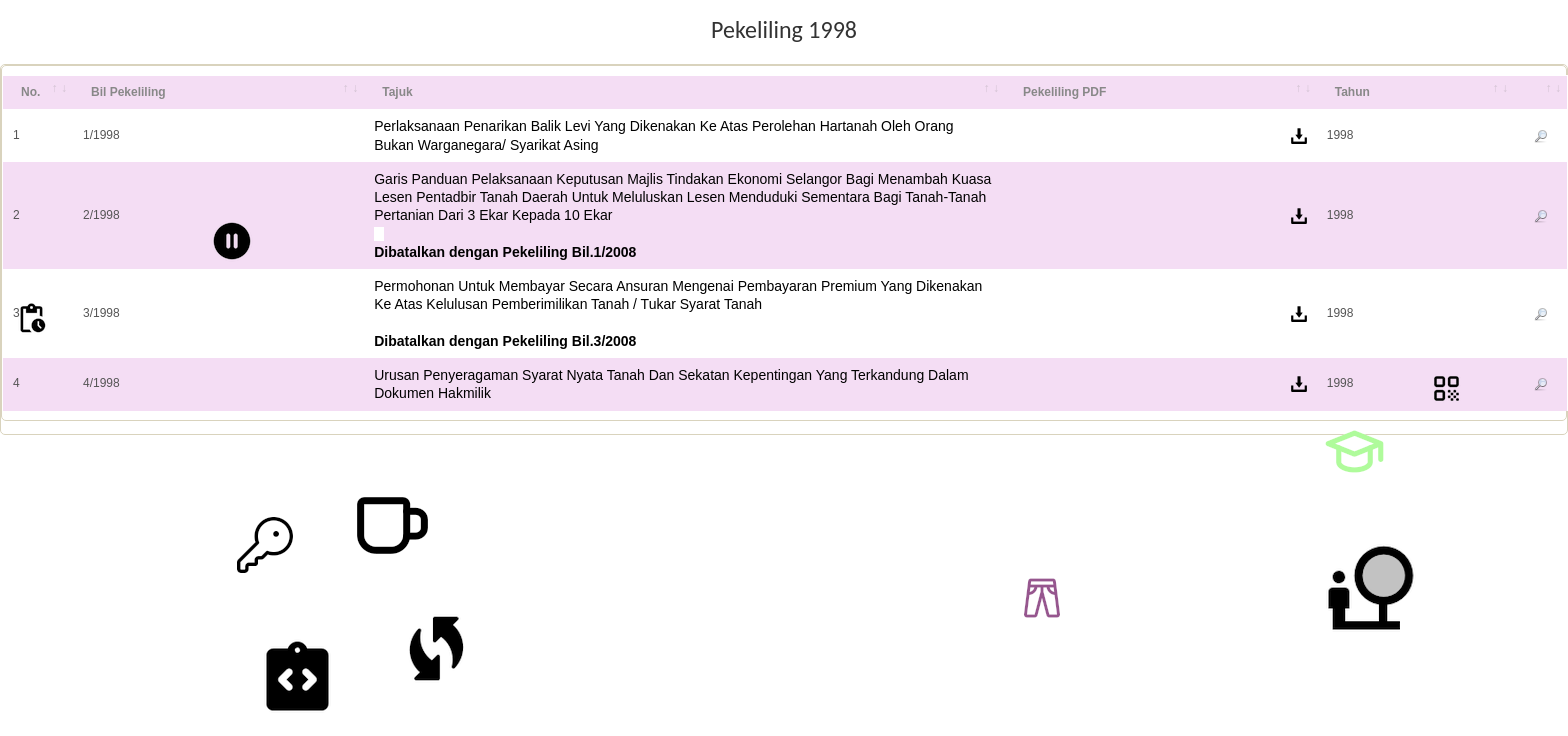 The image size is (1568, 736). Describe the element at coordinates (1446, 388) in the screenshot. I see `scan or generate a QR code` at that location.